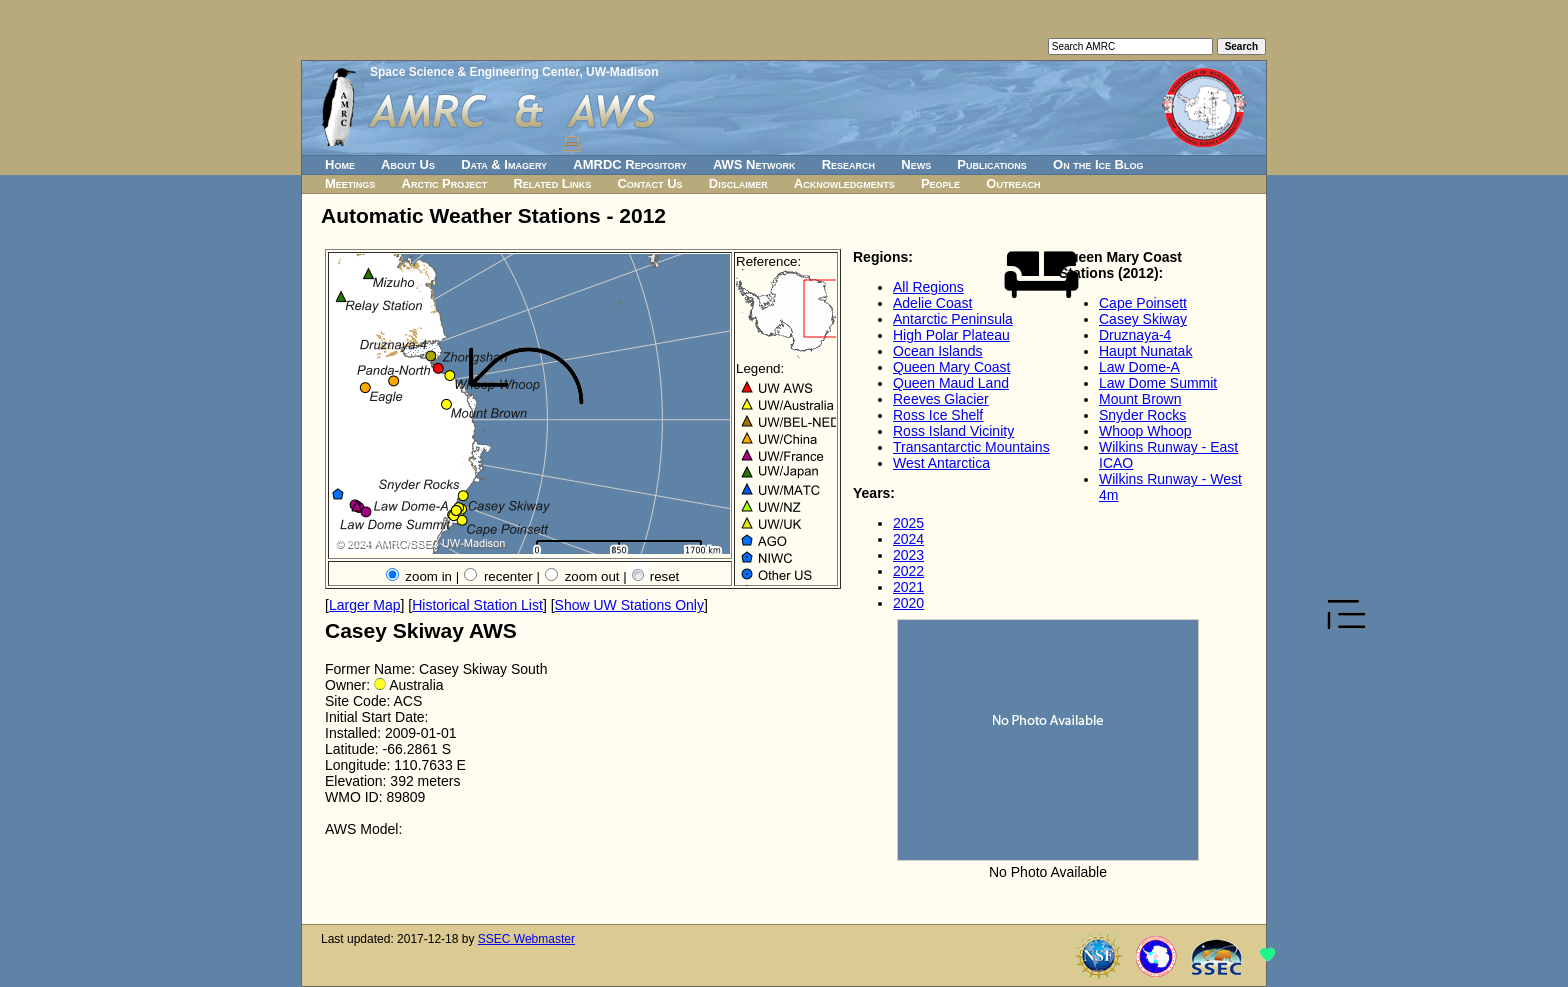 The image size is (1568, 987). I want to click on align objects to horizontal center, so click(572, 144).